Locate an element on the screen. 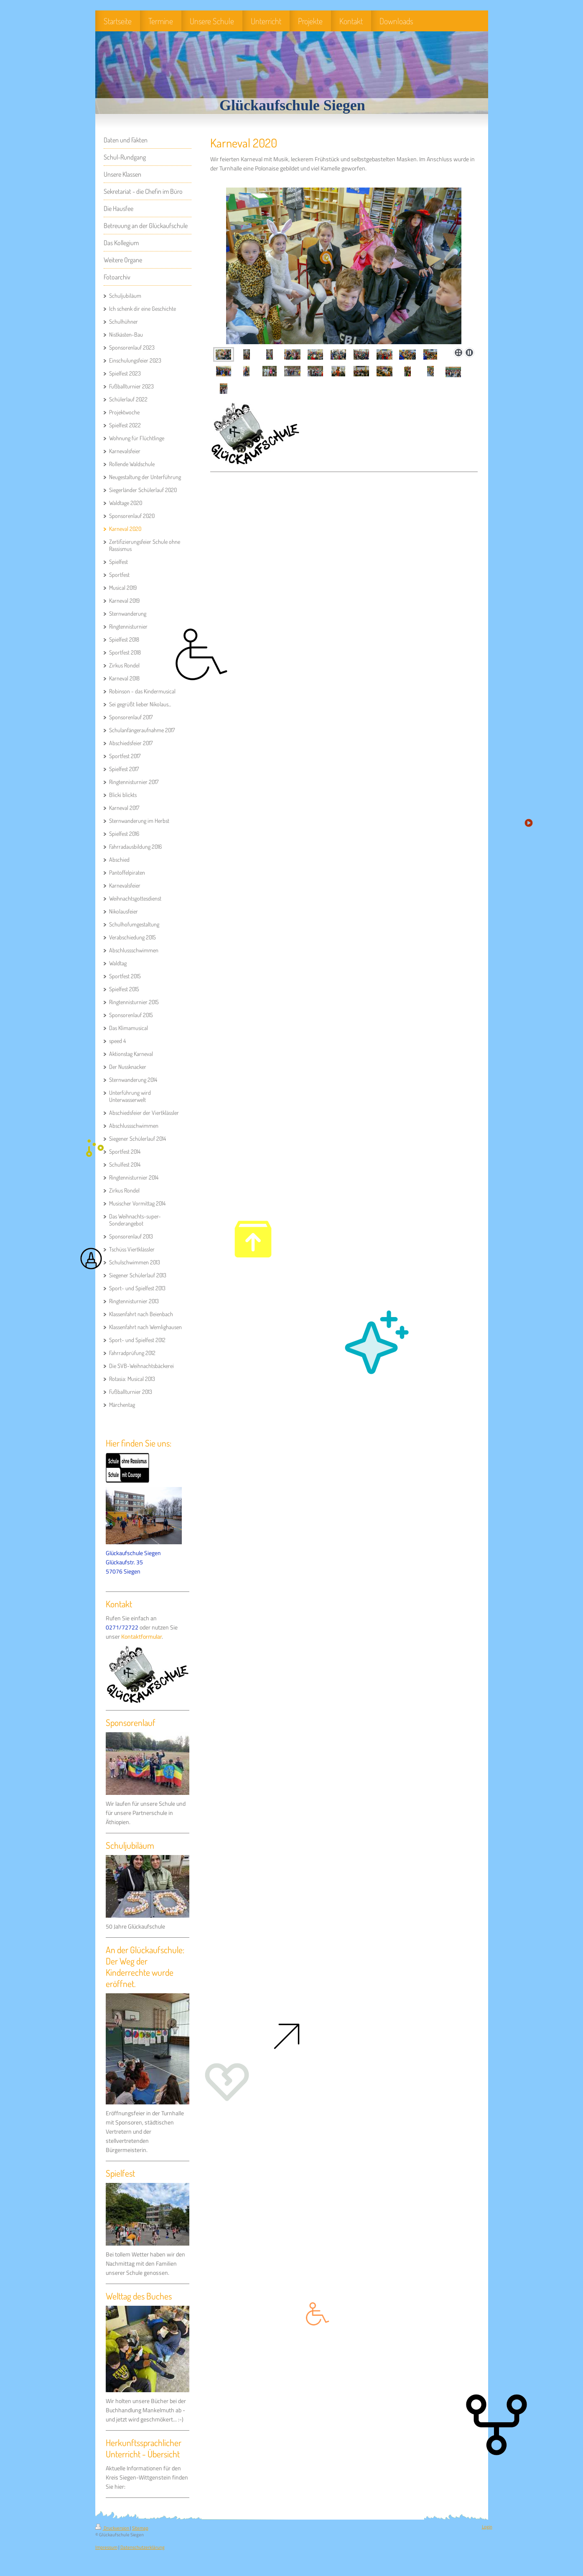 The width and height of the screenshot is (583, 2576). select marker or highlighter tool is located at coordinates (91, 1259).